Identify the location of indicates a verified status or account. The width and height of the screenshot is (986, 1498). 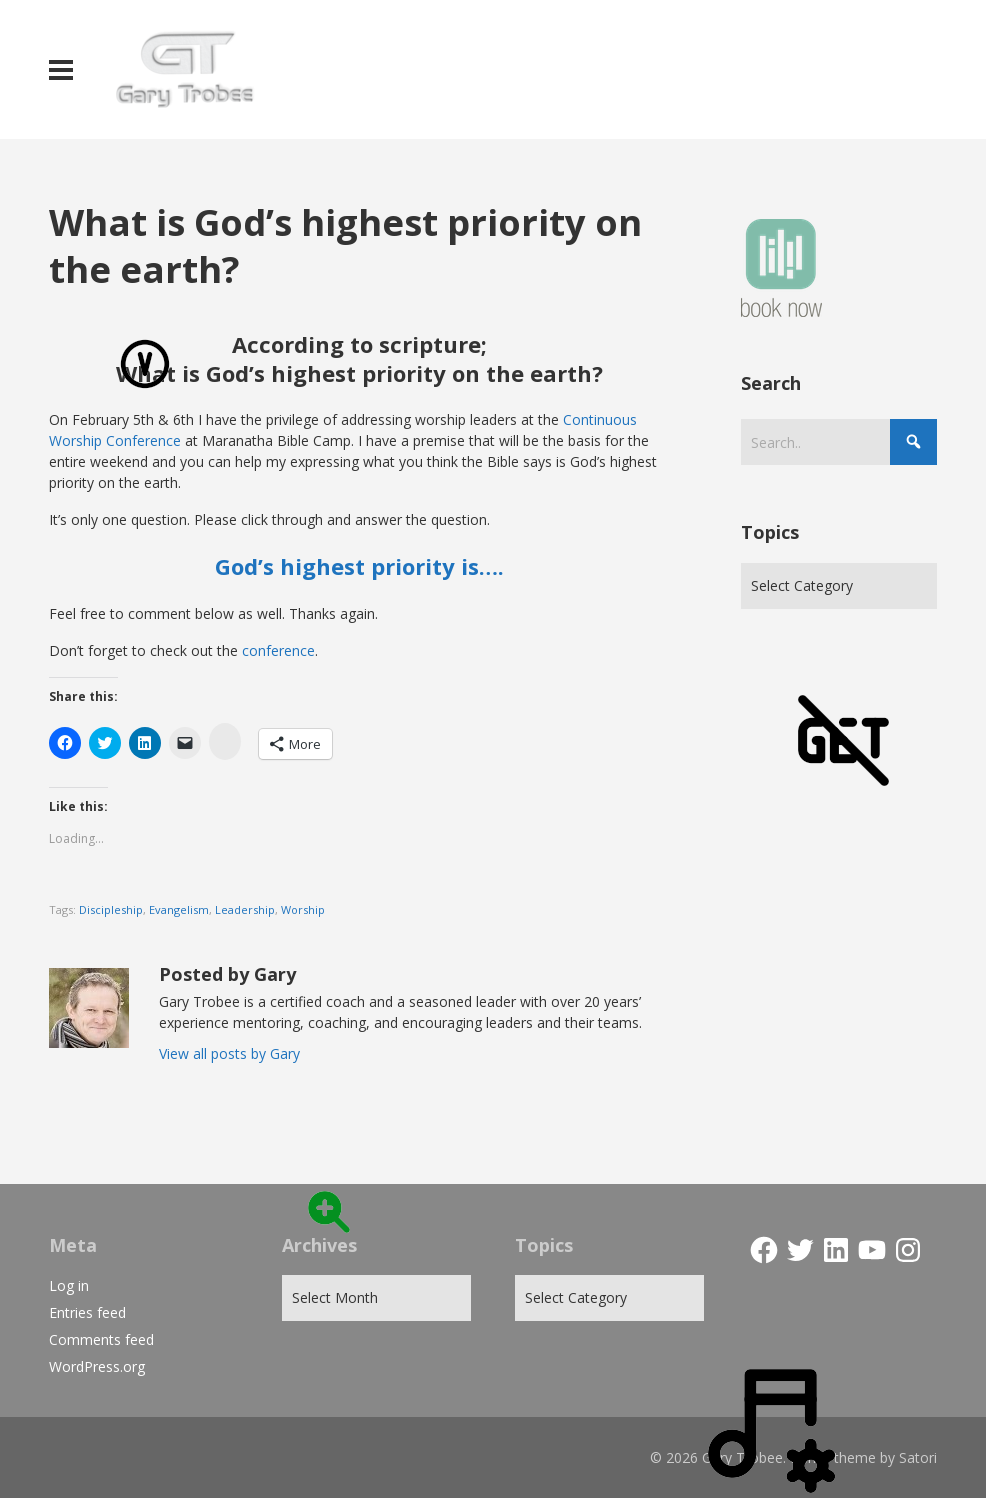
(145, 364).